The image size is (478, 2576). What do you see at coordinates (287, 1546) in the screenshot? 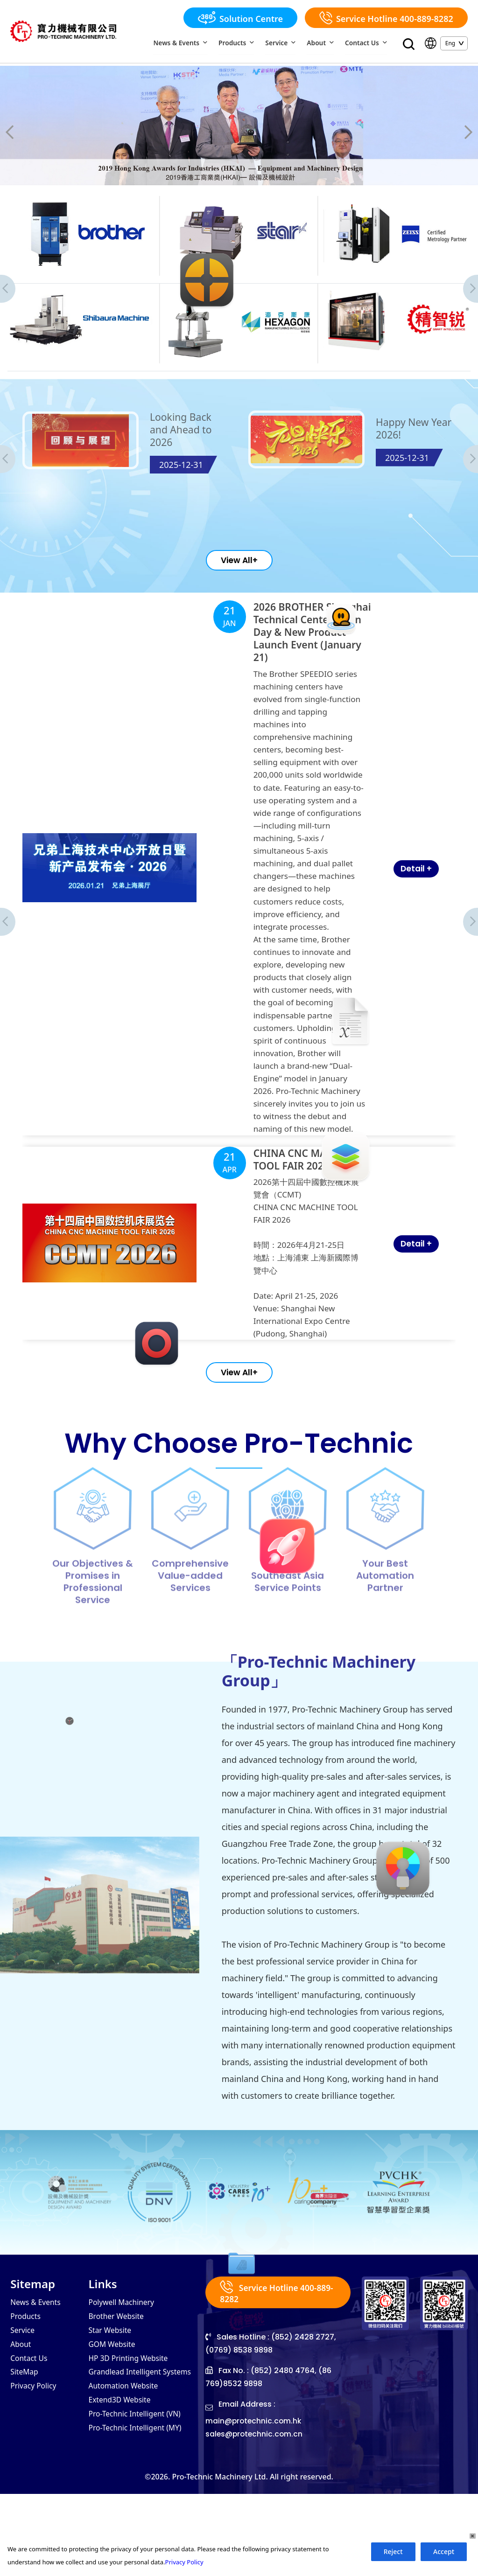
I see `launch the games app` at bounding box center [287, 1546].